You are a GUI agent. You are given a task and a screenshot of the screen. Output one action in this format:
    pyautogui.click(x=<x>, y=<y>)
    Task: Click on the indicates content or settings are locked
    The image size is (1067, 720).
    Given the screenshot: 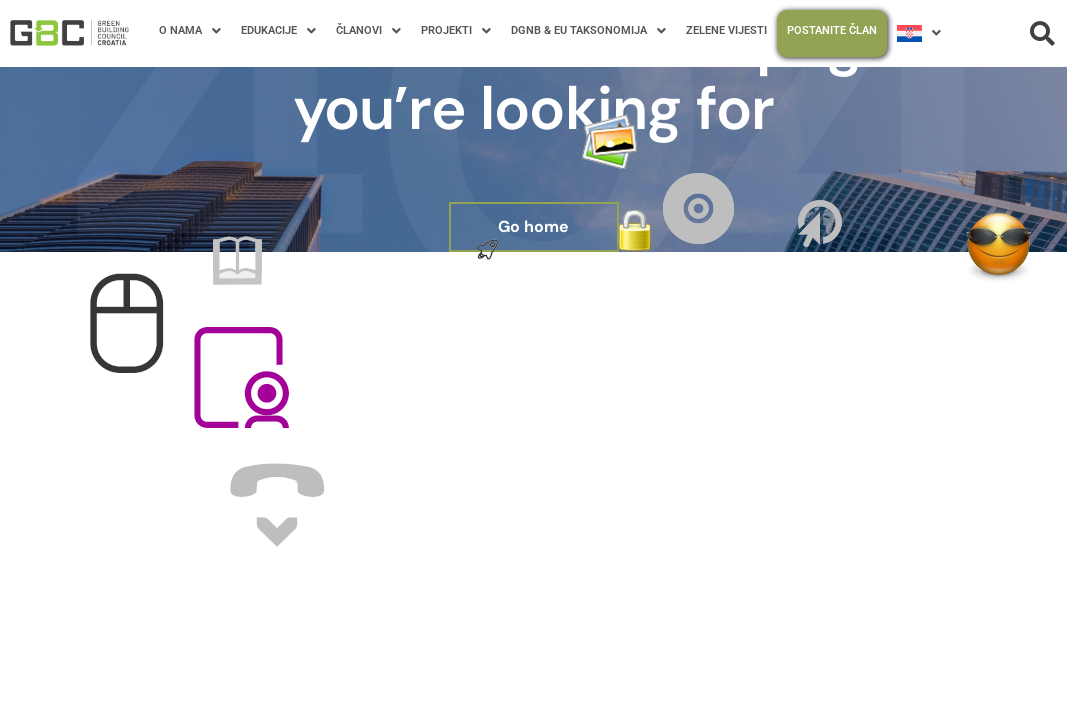 What is the action you would take?
    pyautogui.click(x=636, y=231)
    